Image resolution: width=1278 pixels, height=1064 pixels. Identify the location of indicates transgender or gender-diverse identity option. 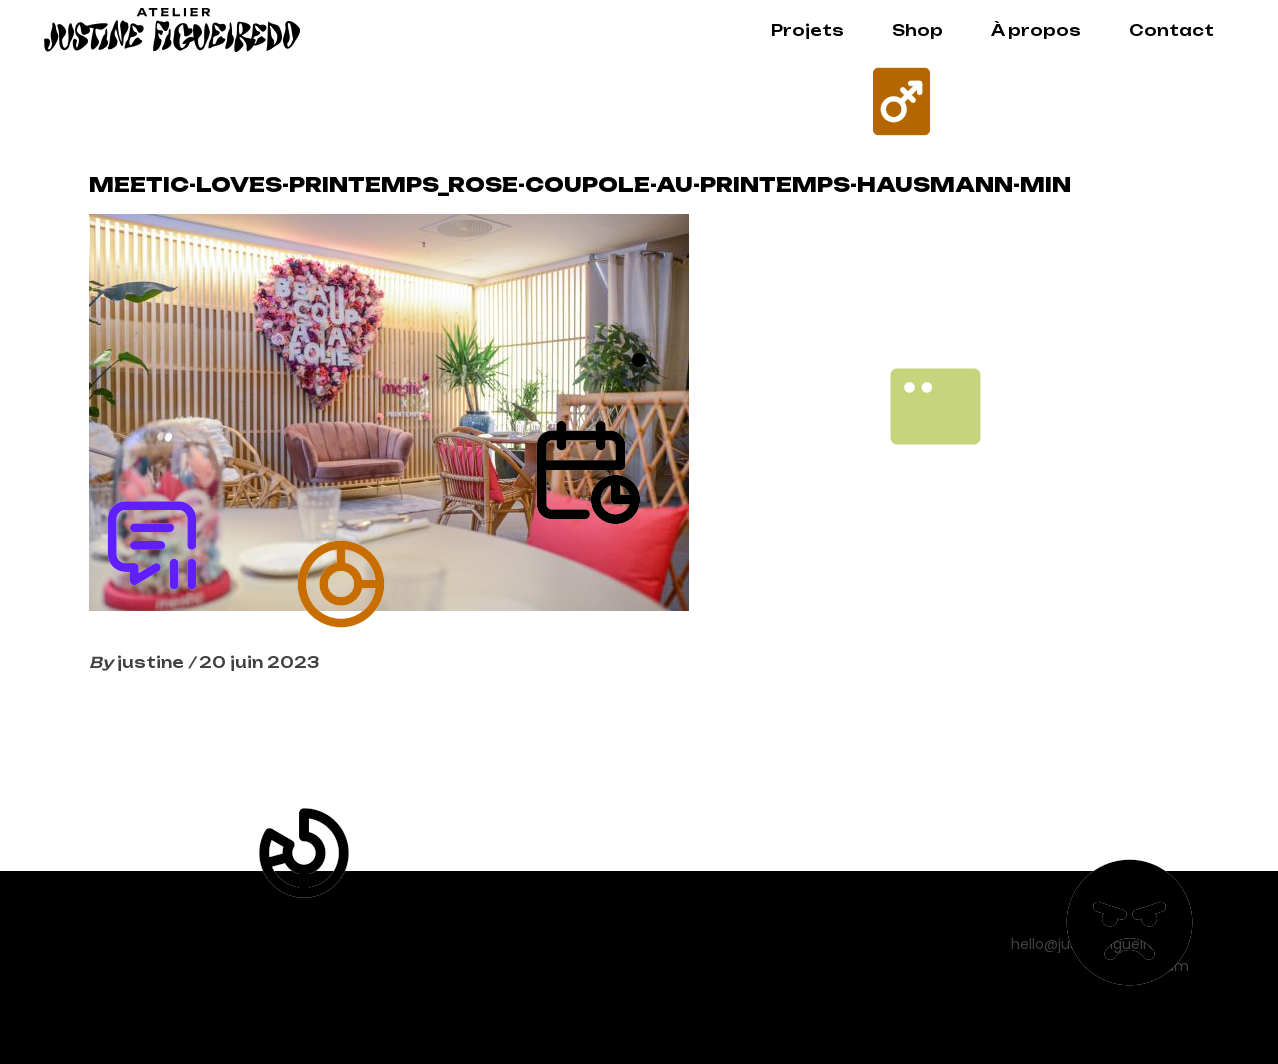
(901, 101).